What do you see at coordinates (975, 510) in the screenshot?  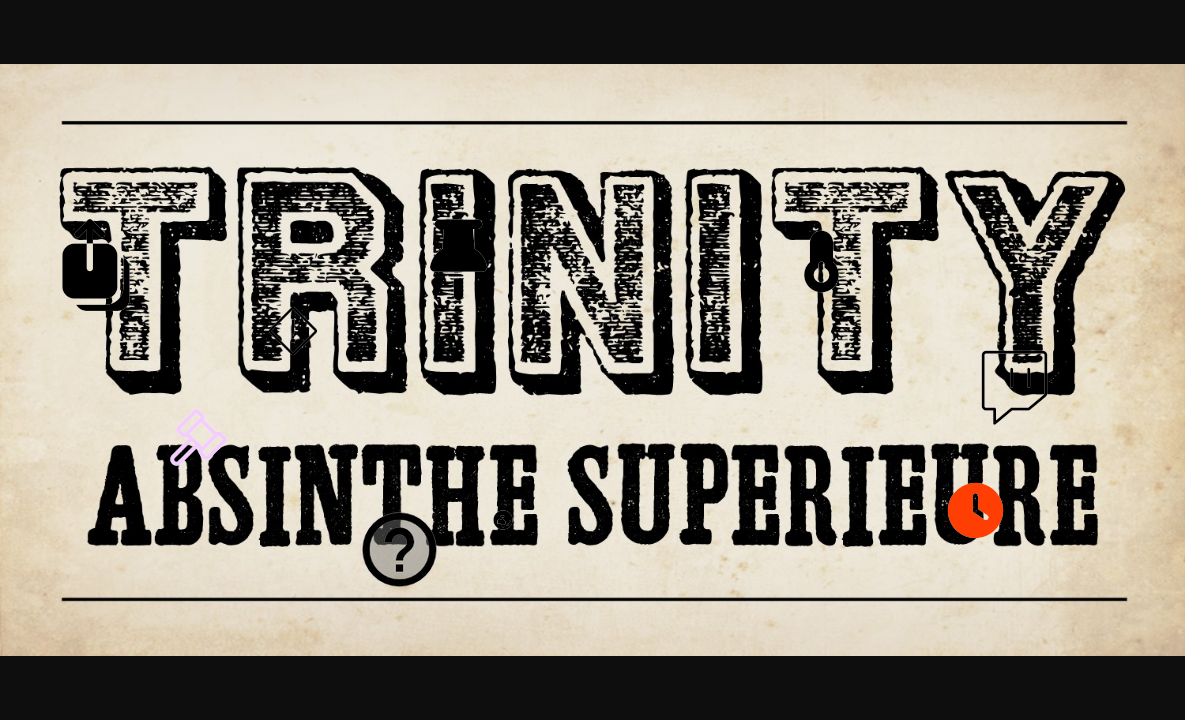 I see `view current time` at bounding box center [975, 510].